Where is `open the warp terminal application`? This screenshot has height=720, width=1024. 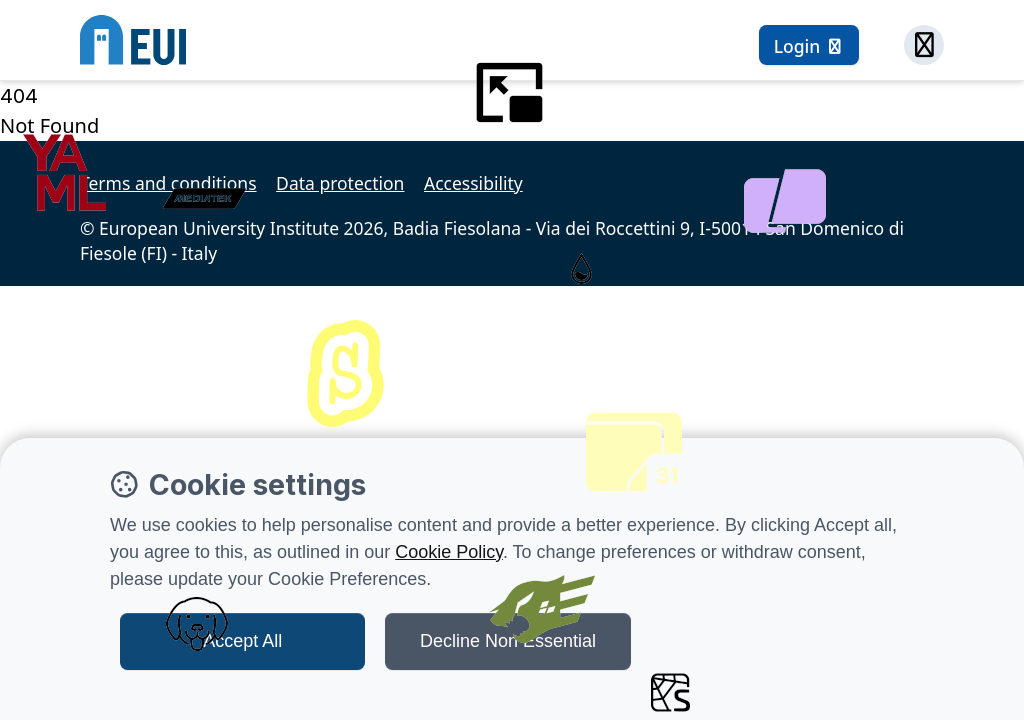
open the warp terminal application is located at coordinates (785, 201).